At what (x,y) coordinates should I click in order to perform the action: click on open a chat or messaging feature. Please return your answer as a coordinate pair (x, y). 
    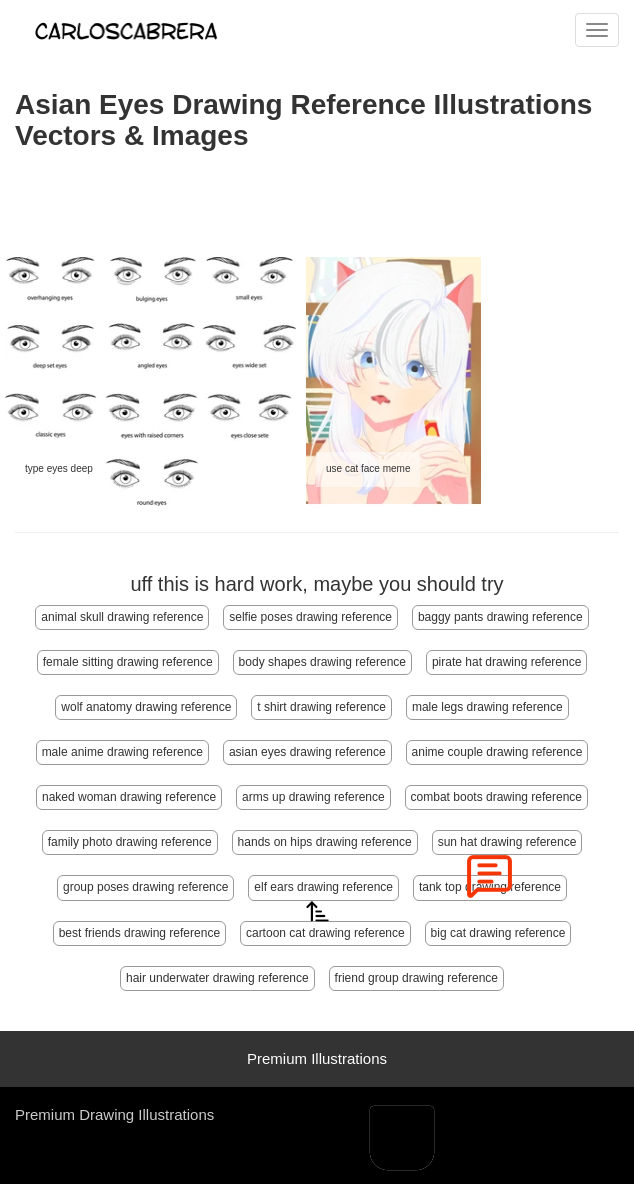
    Looking at the image, I should click on (489, 875).